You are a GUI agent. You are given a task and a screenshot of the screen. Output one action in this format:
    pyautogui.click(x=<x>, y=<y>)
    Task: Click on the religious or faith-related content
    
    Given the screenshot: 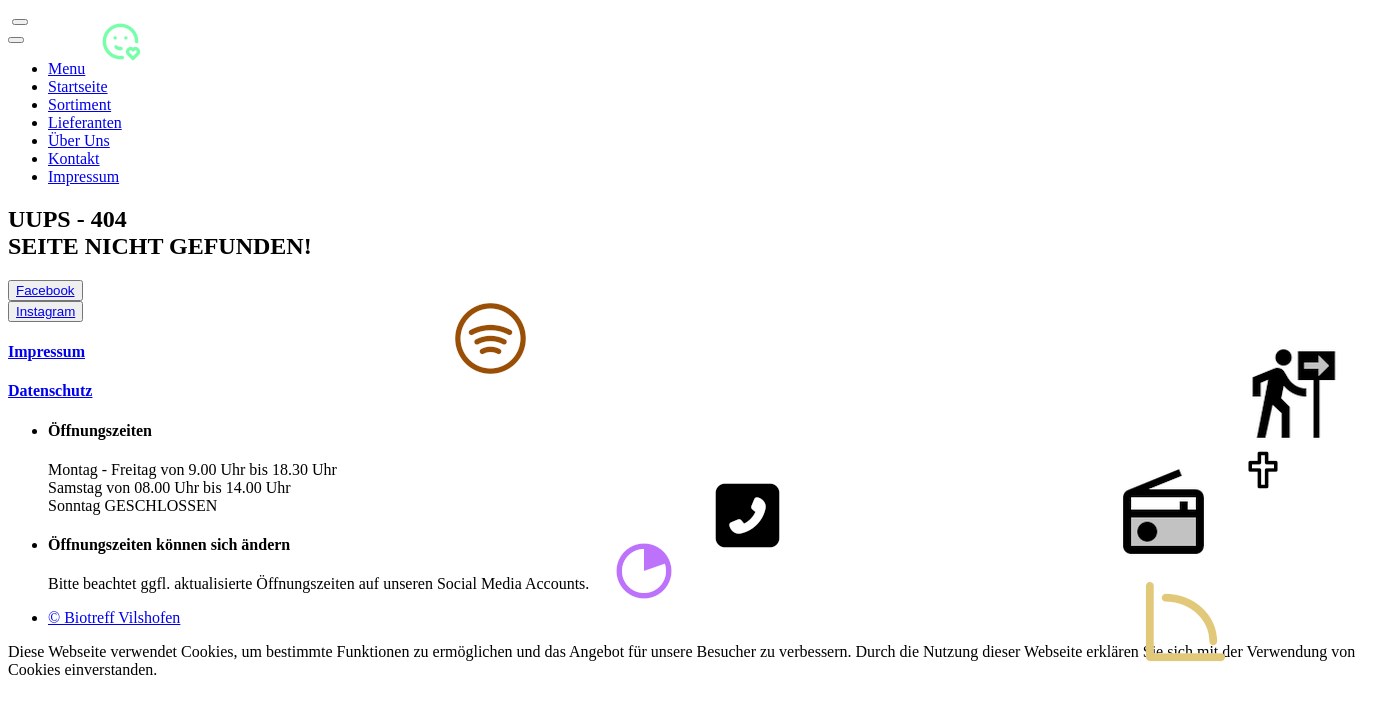 What is the action you would take?
    pyautogui.click(x=1263, y=470)
    